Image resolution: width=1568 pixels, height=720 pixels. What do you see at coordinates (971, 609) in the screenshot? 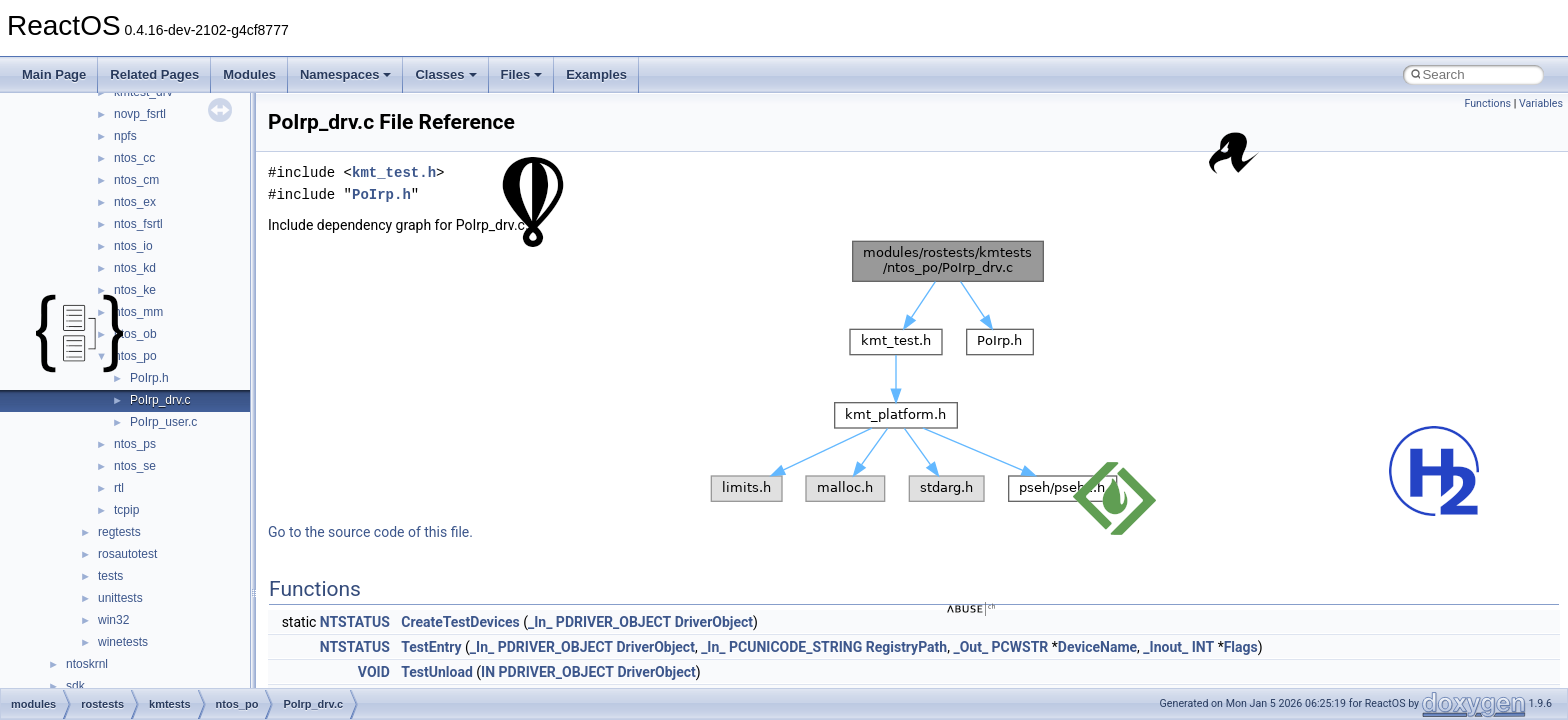
I see `visit abuse.ch website` at bounding box center [971, 609].